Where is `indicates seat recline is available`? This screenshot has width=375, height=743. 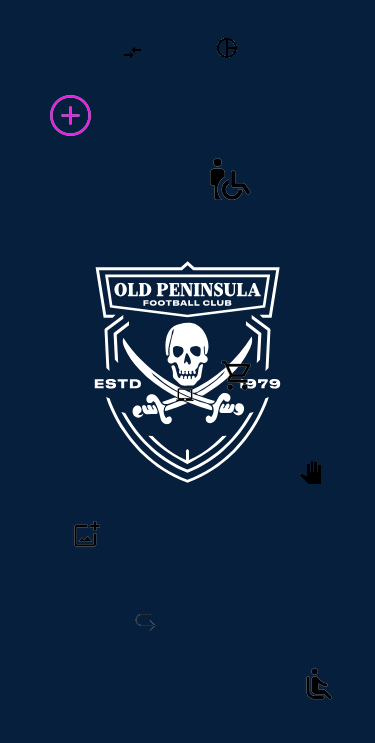 indicates seat recline is available is located at coordinates (319, 684).